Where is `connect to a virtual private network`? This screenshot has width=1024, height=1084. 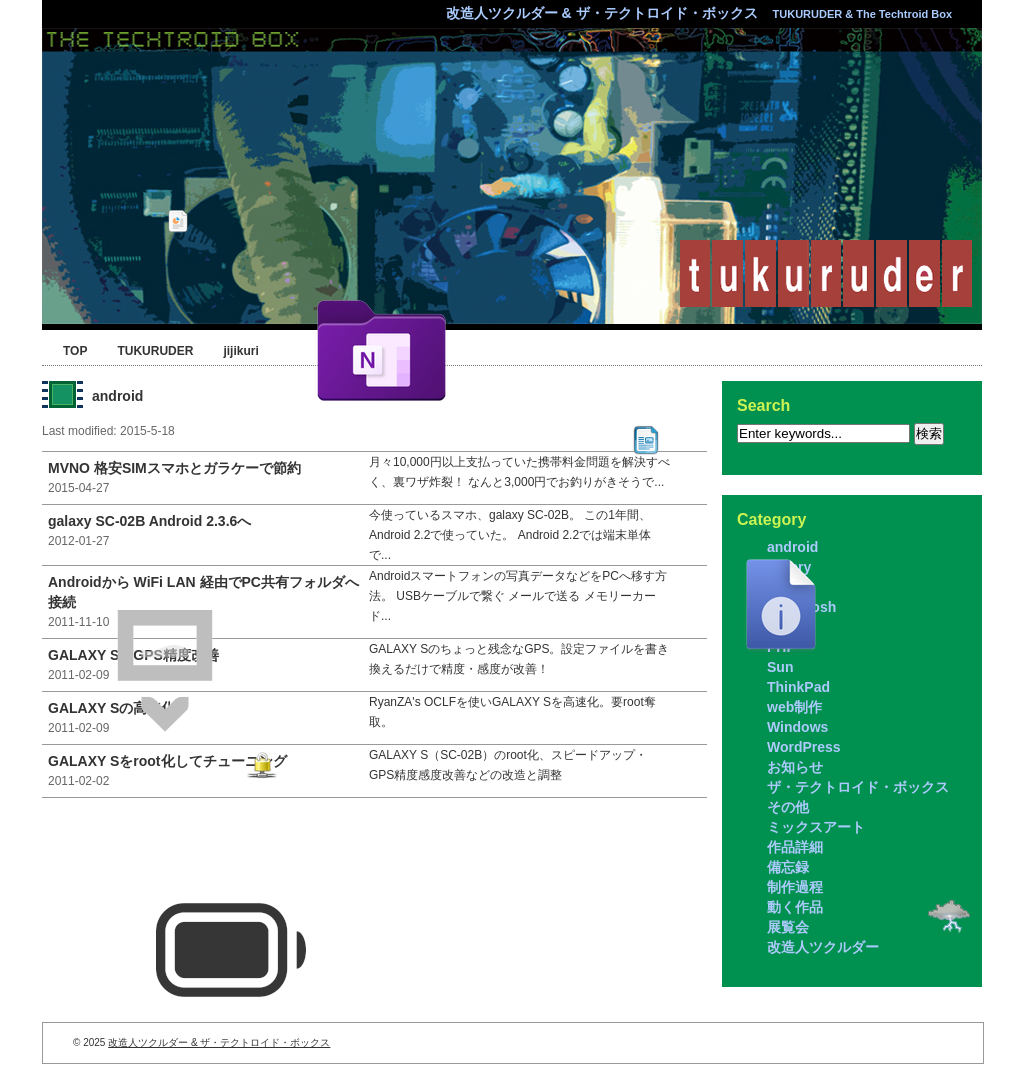 connect to a virtual private network is located at coordinates (262, 765).